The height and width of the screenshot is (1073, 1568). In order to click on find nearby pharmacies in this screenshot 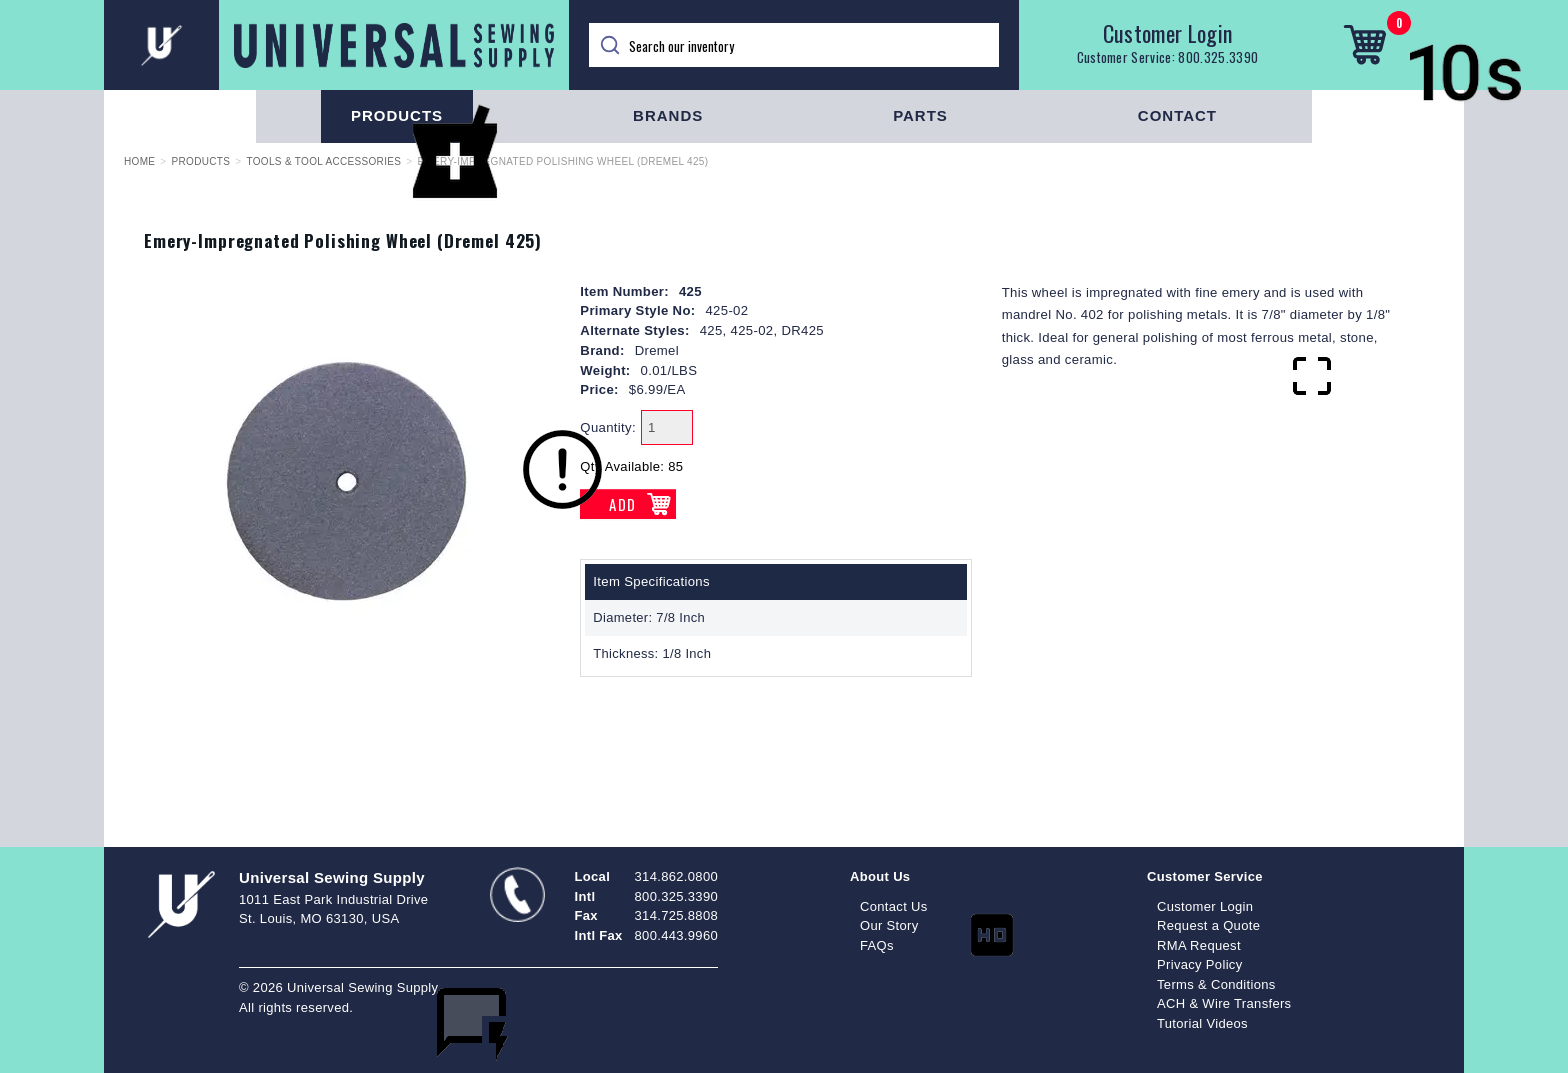, I will do `click(455, 156)`.